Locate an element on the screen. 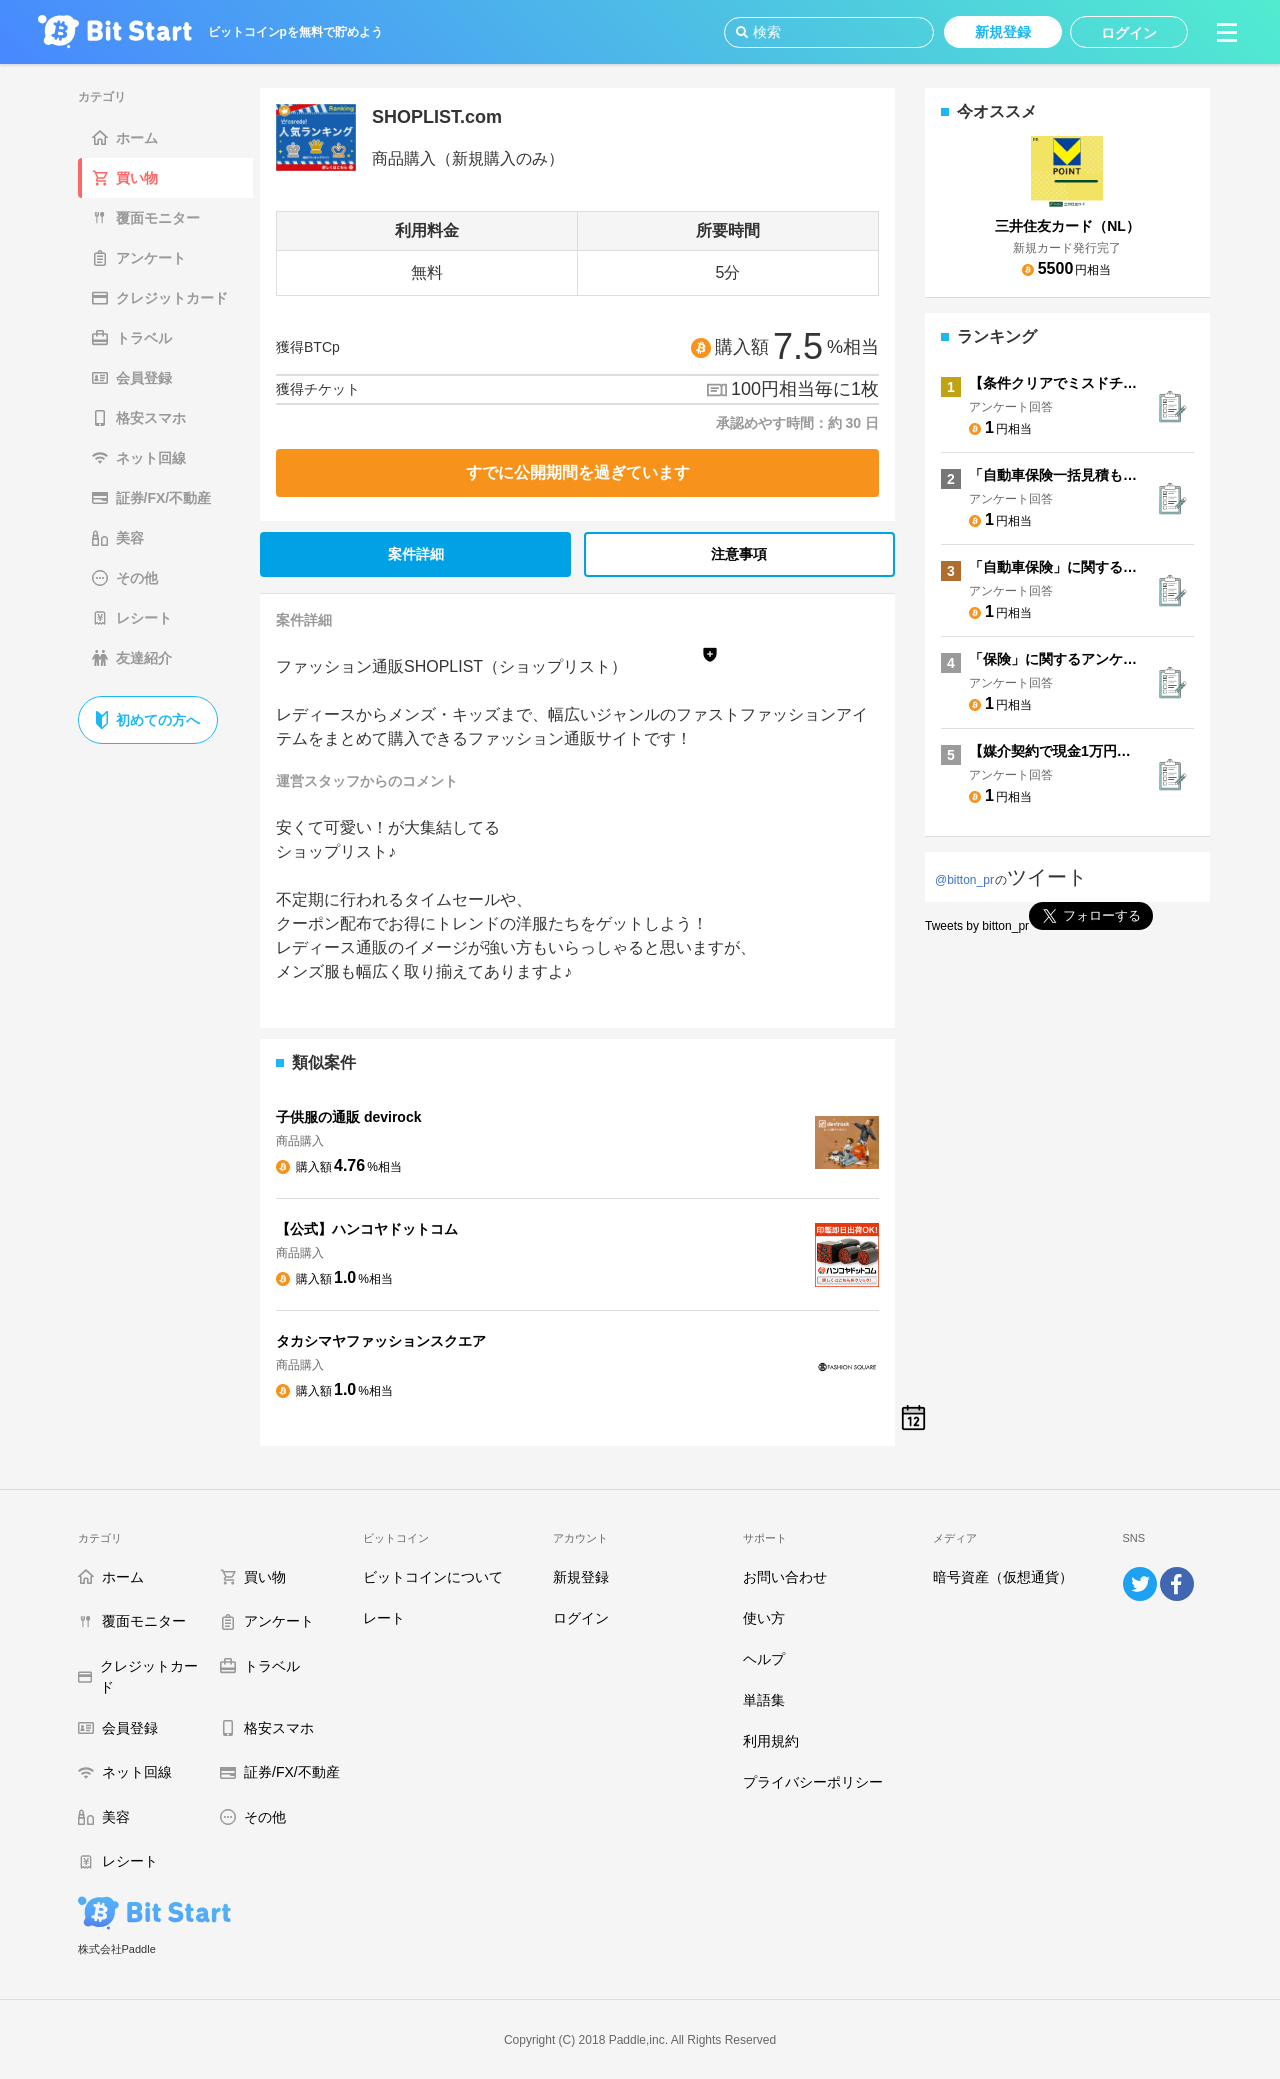  add new security protection is located at coordinates (710, 654).